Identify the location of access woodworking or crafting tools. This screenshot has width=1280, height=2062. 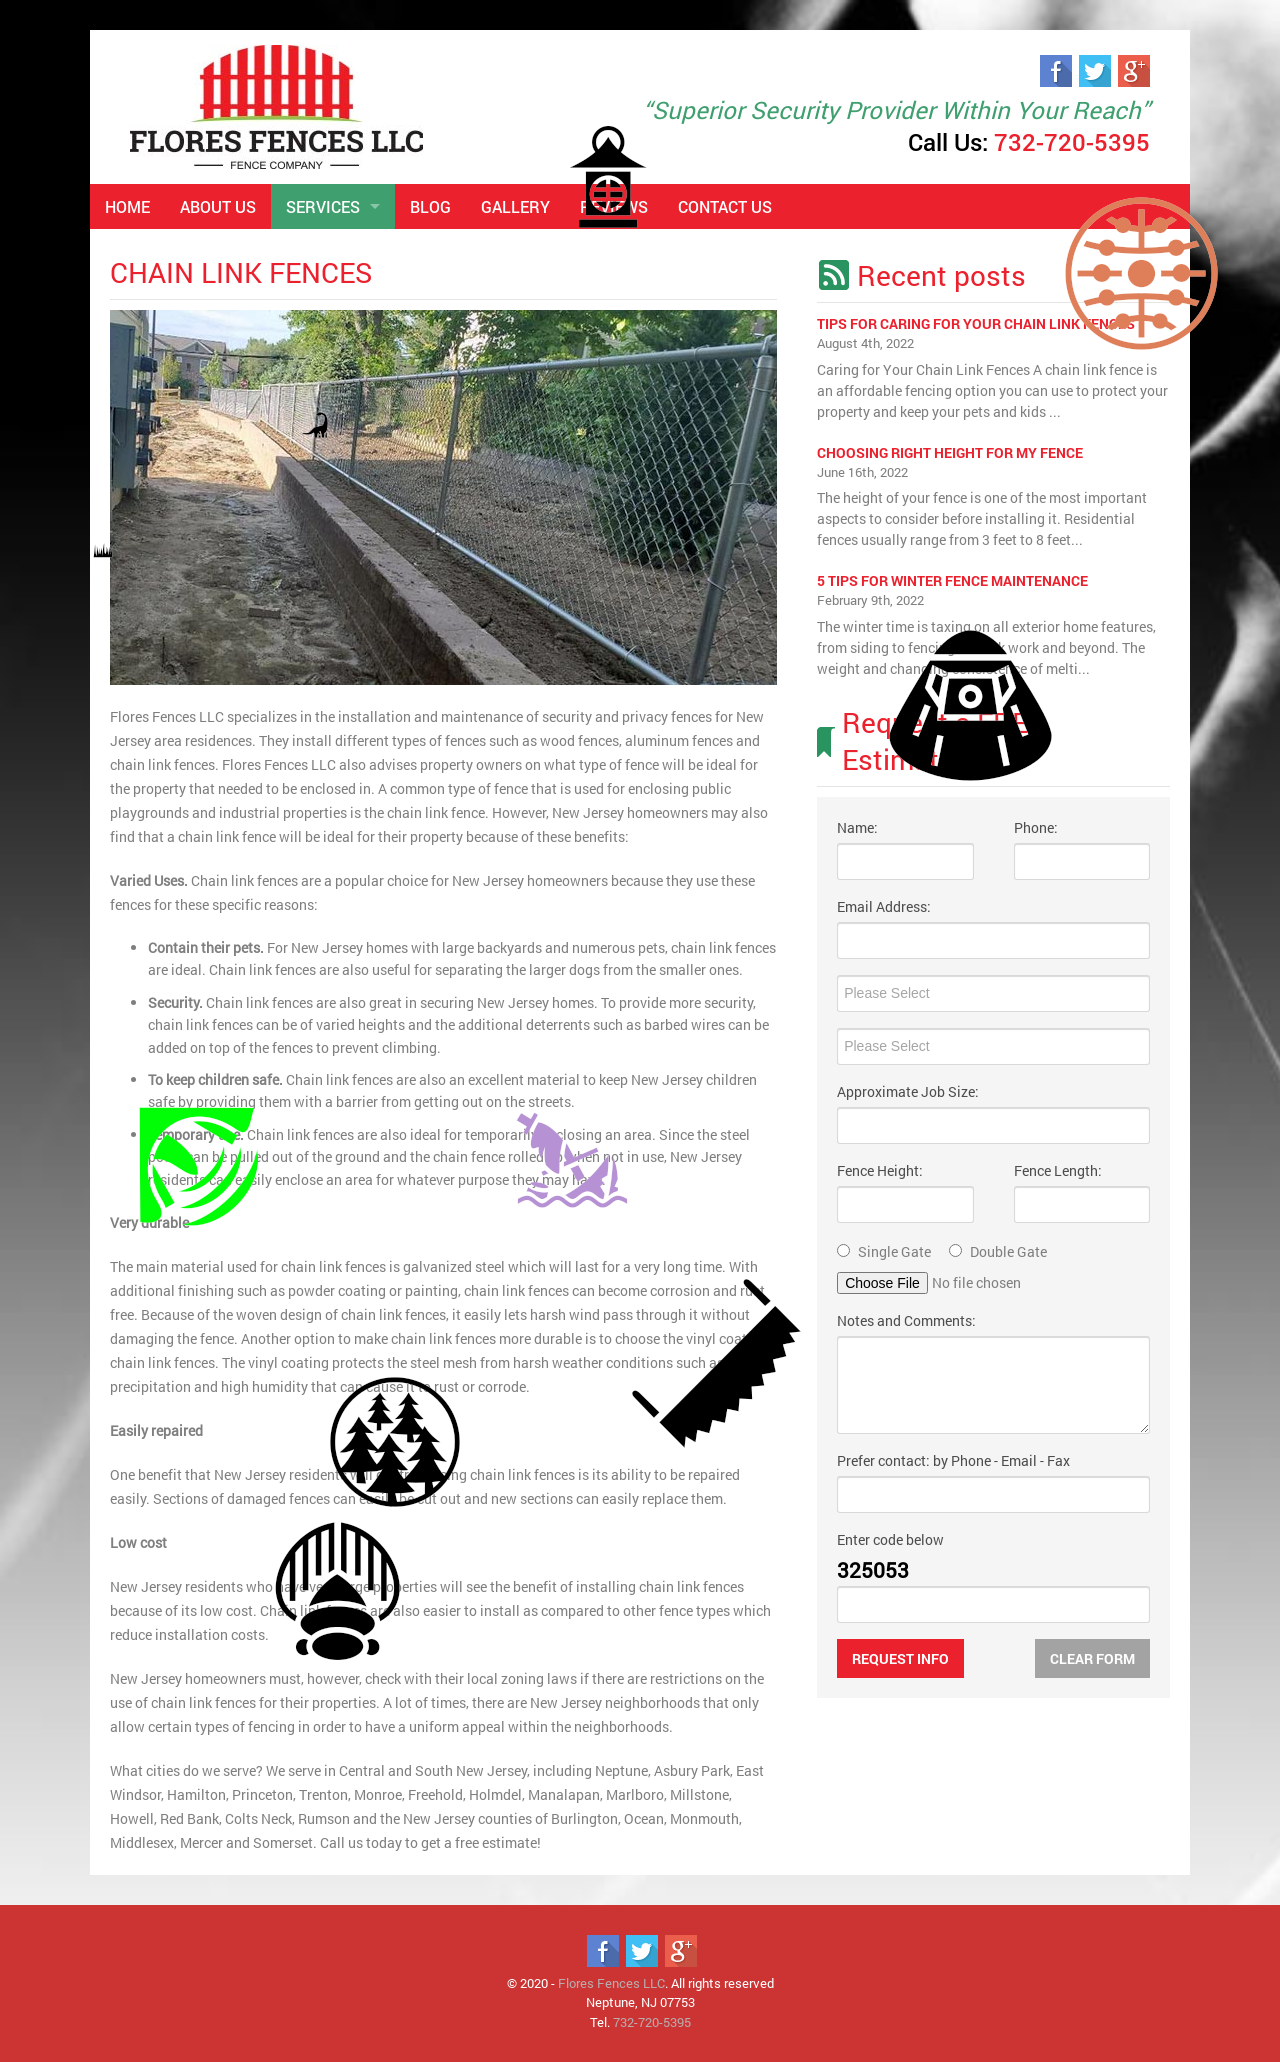
(716, 1363).